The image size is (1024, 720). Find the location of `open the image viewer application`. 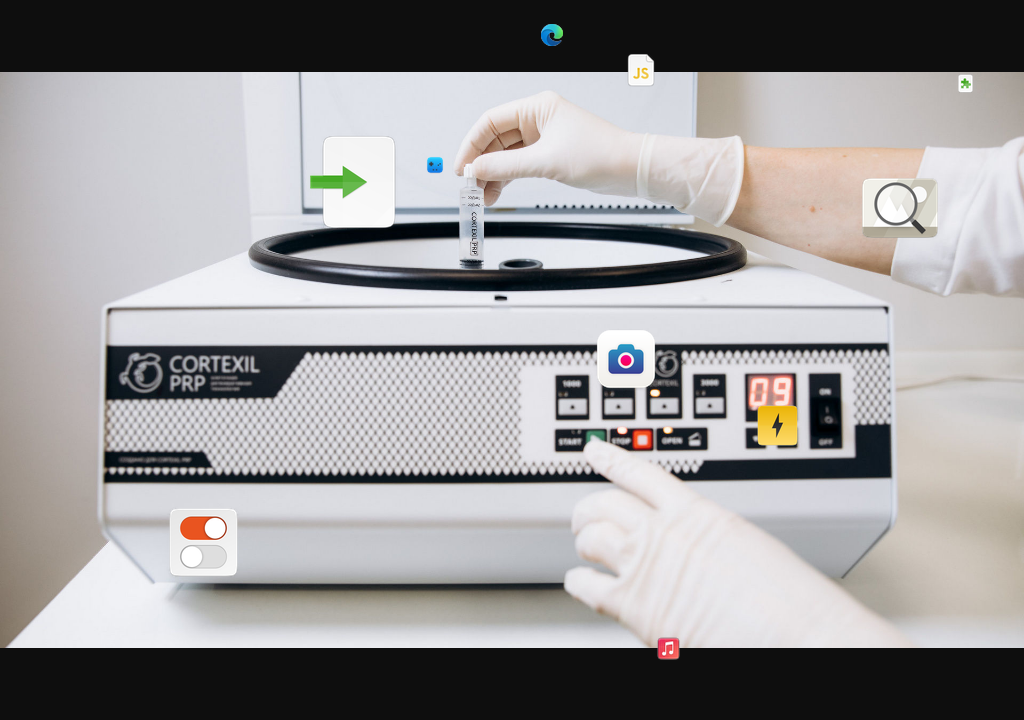

open the image viewer application is located at coordinates (900, 208).